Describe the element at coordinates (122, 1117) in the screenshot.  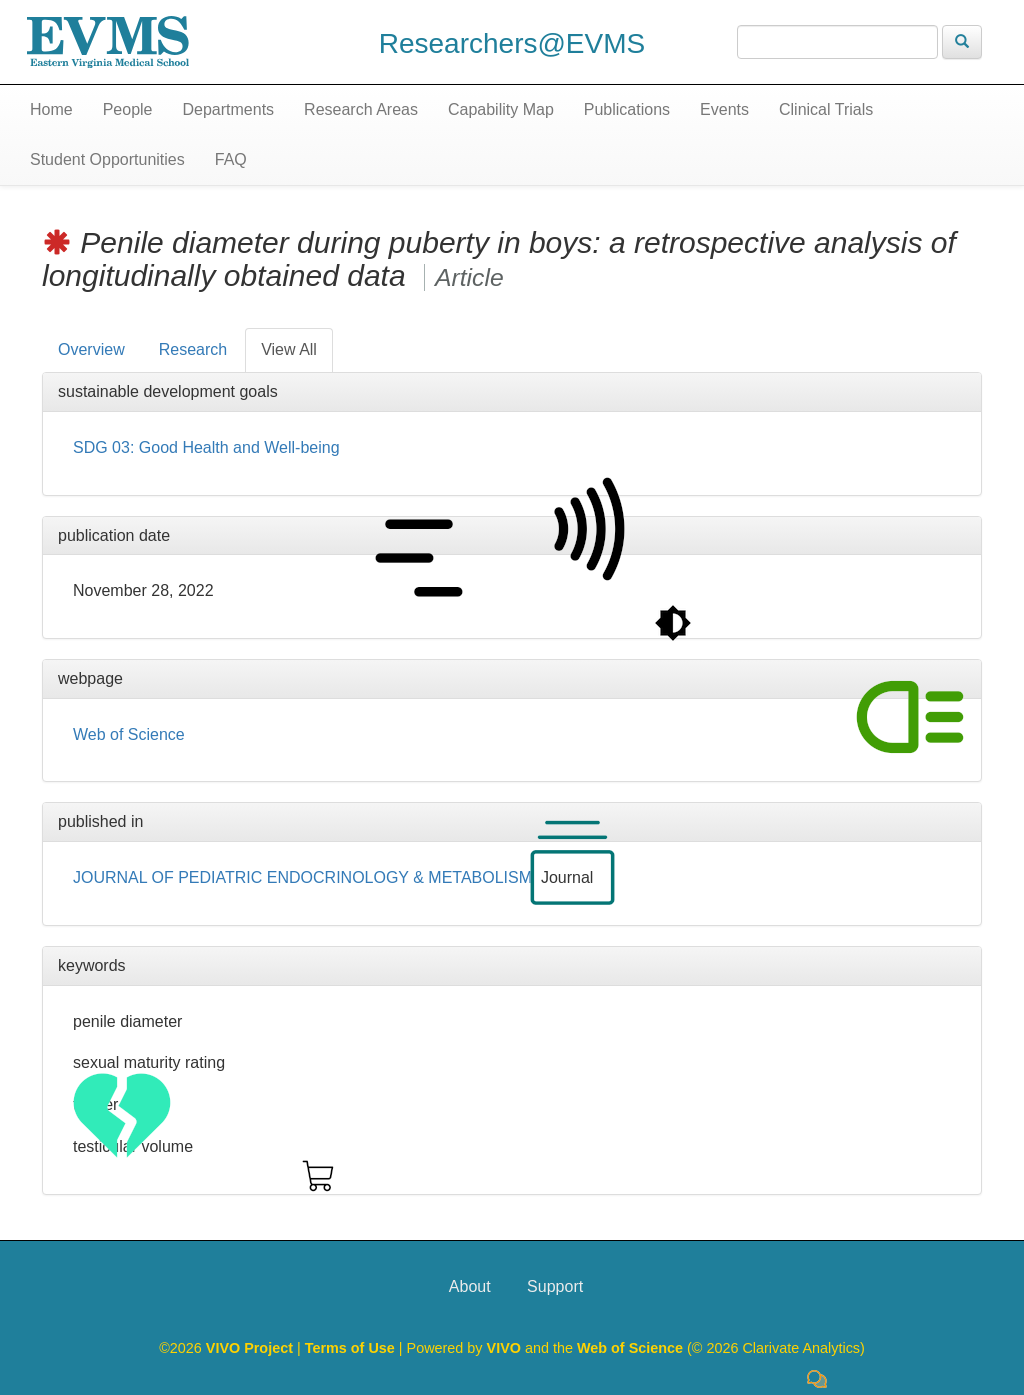
I see `indicates a broken or failed favorite` at that location.